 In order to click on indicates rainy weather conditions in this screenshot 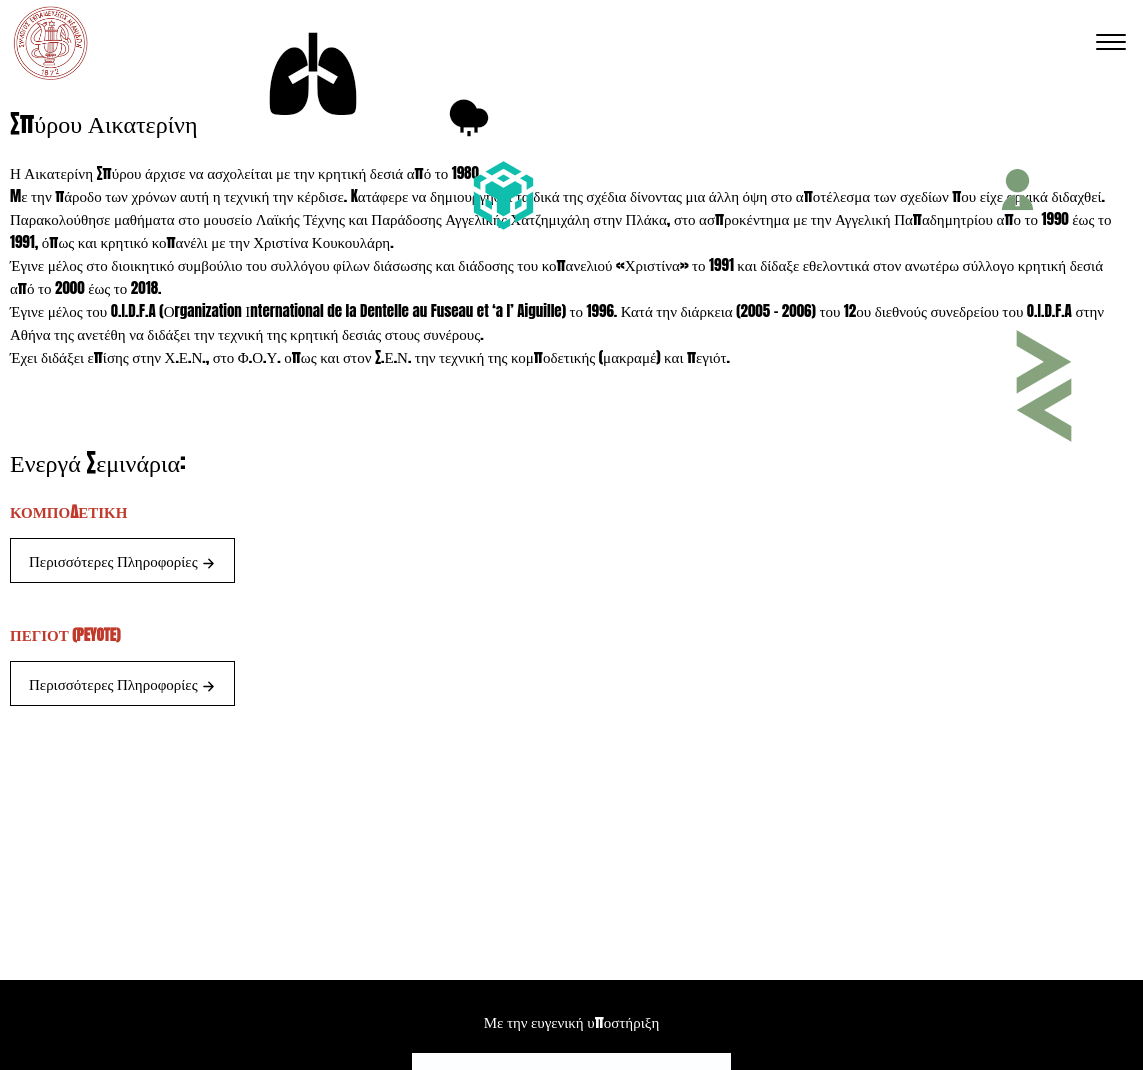, I will do `click(469, 117)`.